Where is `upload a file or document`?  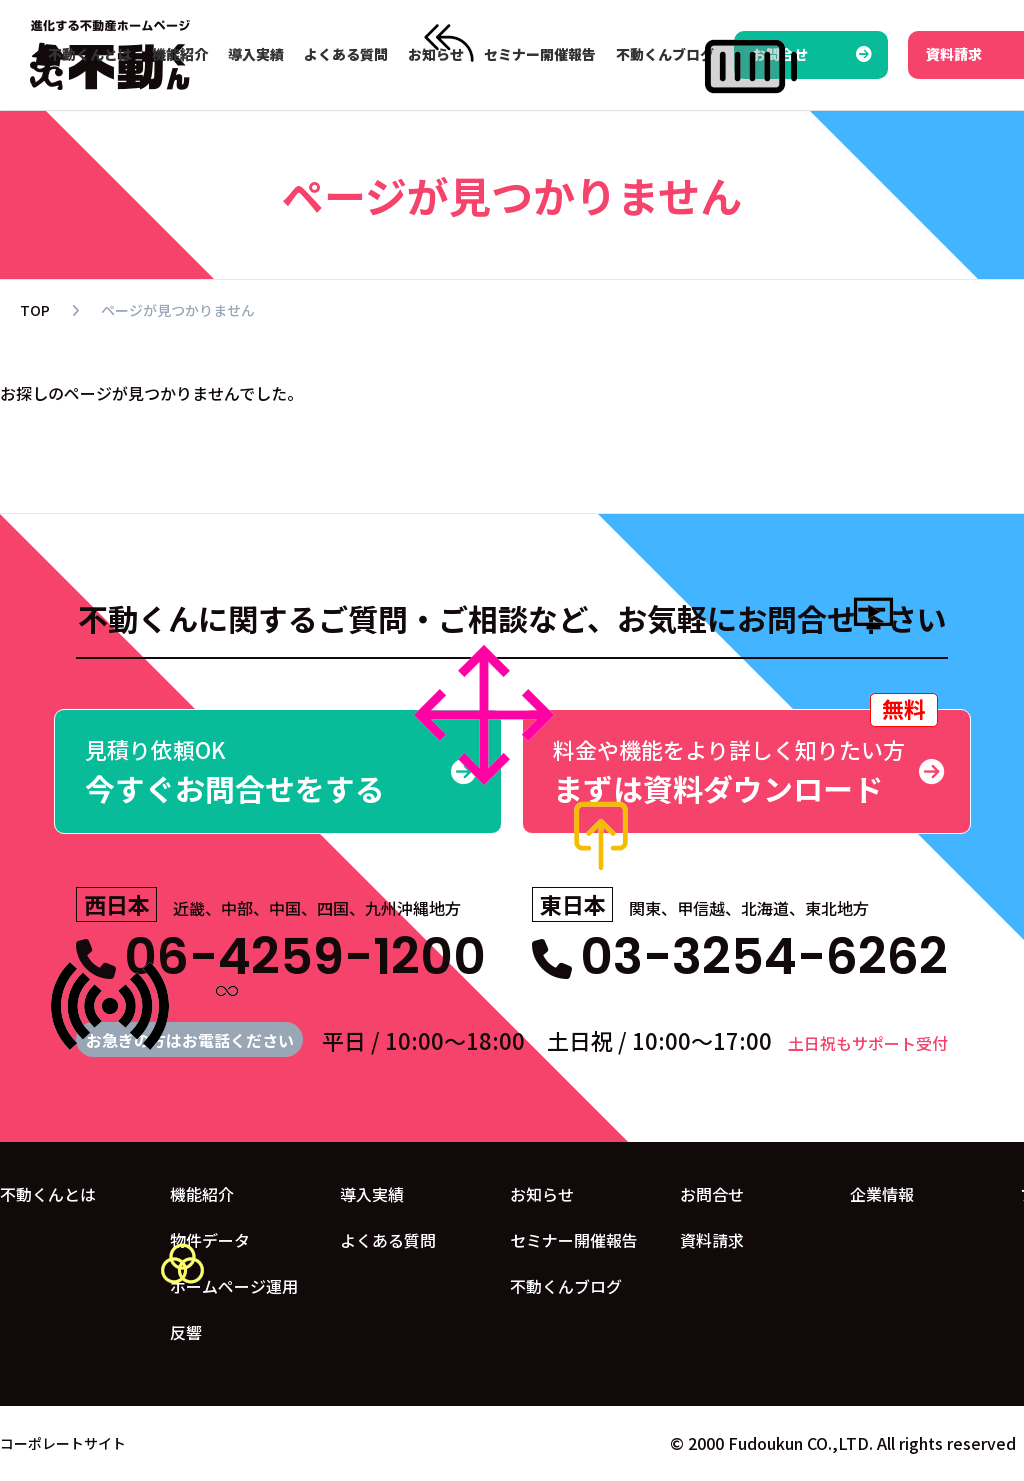
upload a file or document is located at coordinates (601, 836).